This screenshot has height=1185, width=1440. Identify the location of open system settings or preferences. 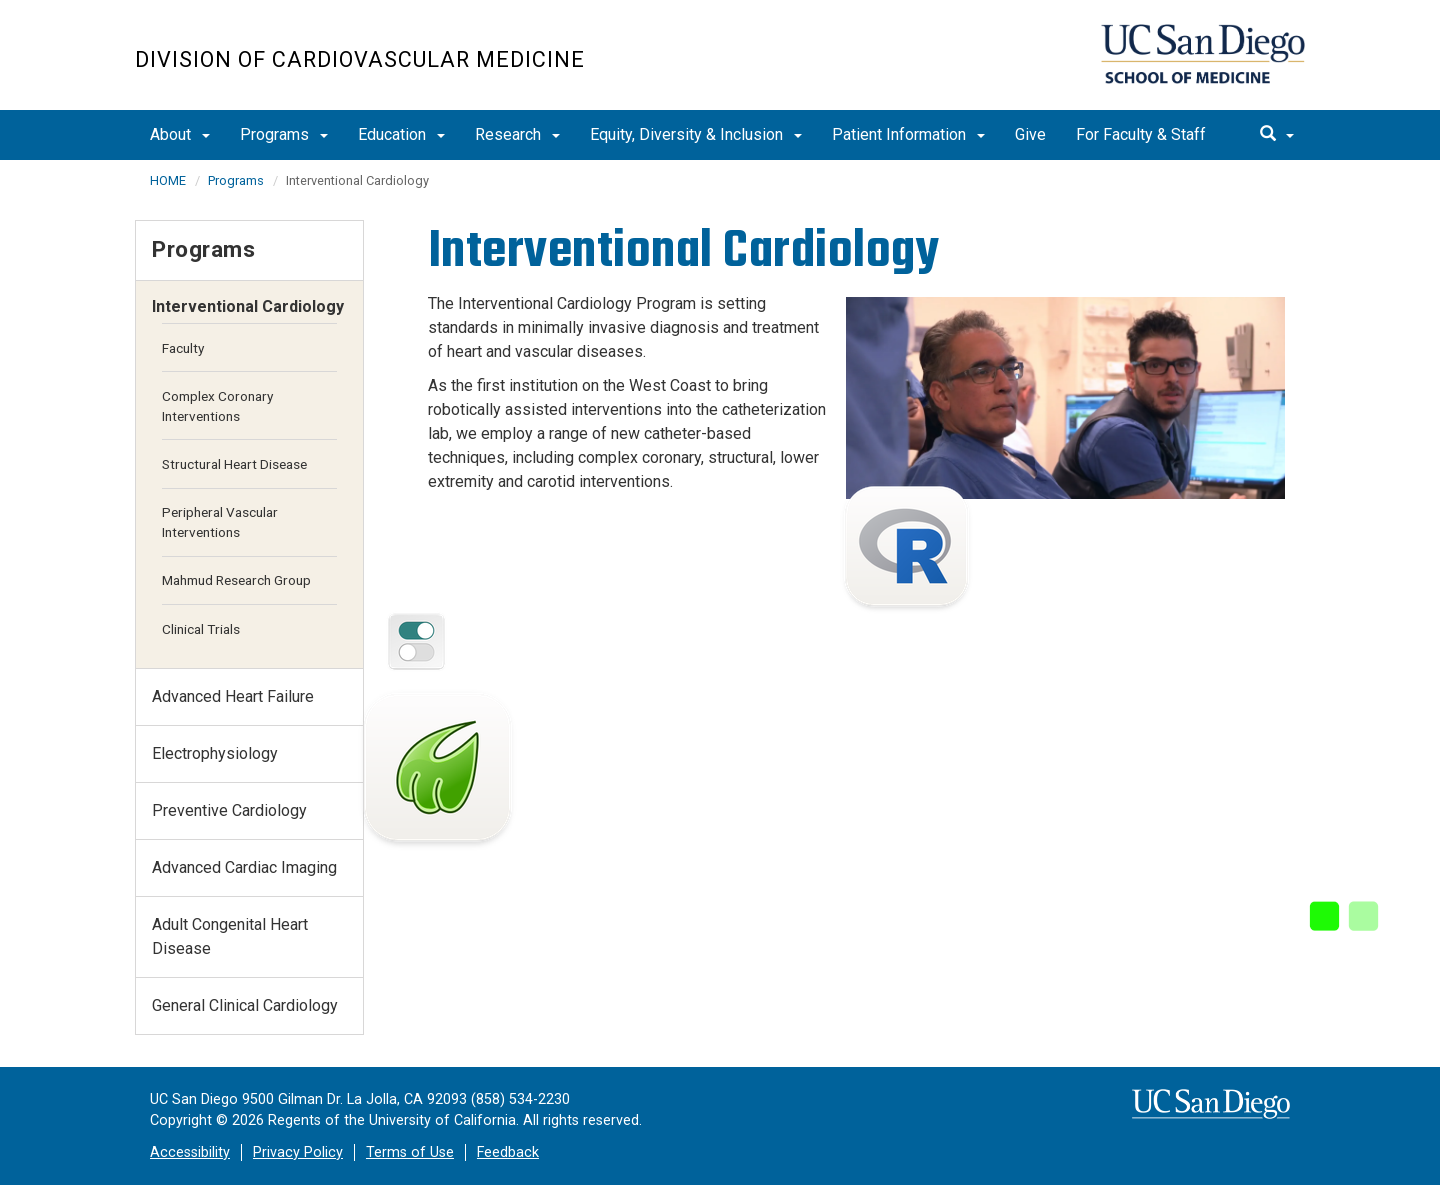
(416, 641).